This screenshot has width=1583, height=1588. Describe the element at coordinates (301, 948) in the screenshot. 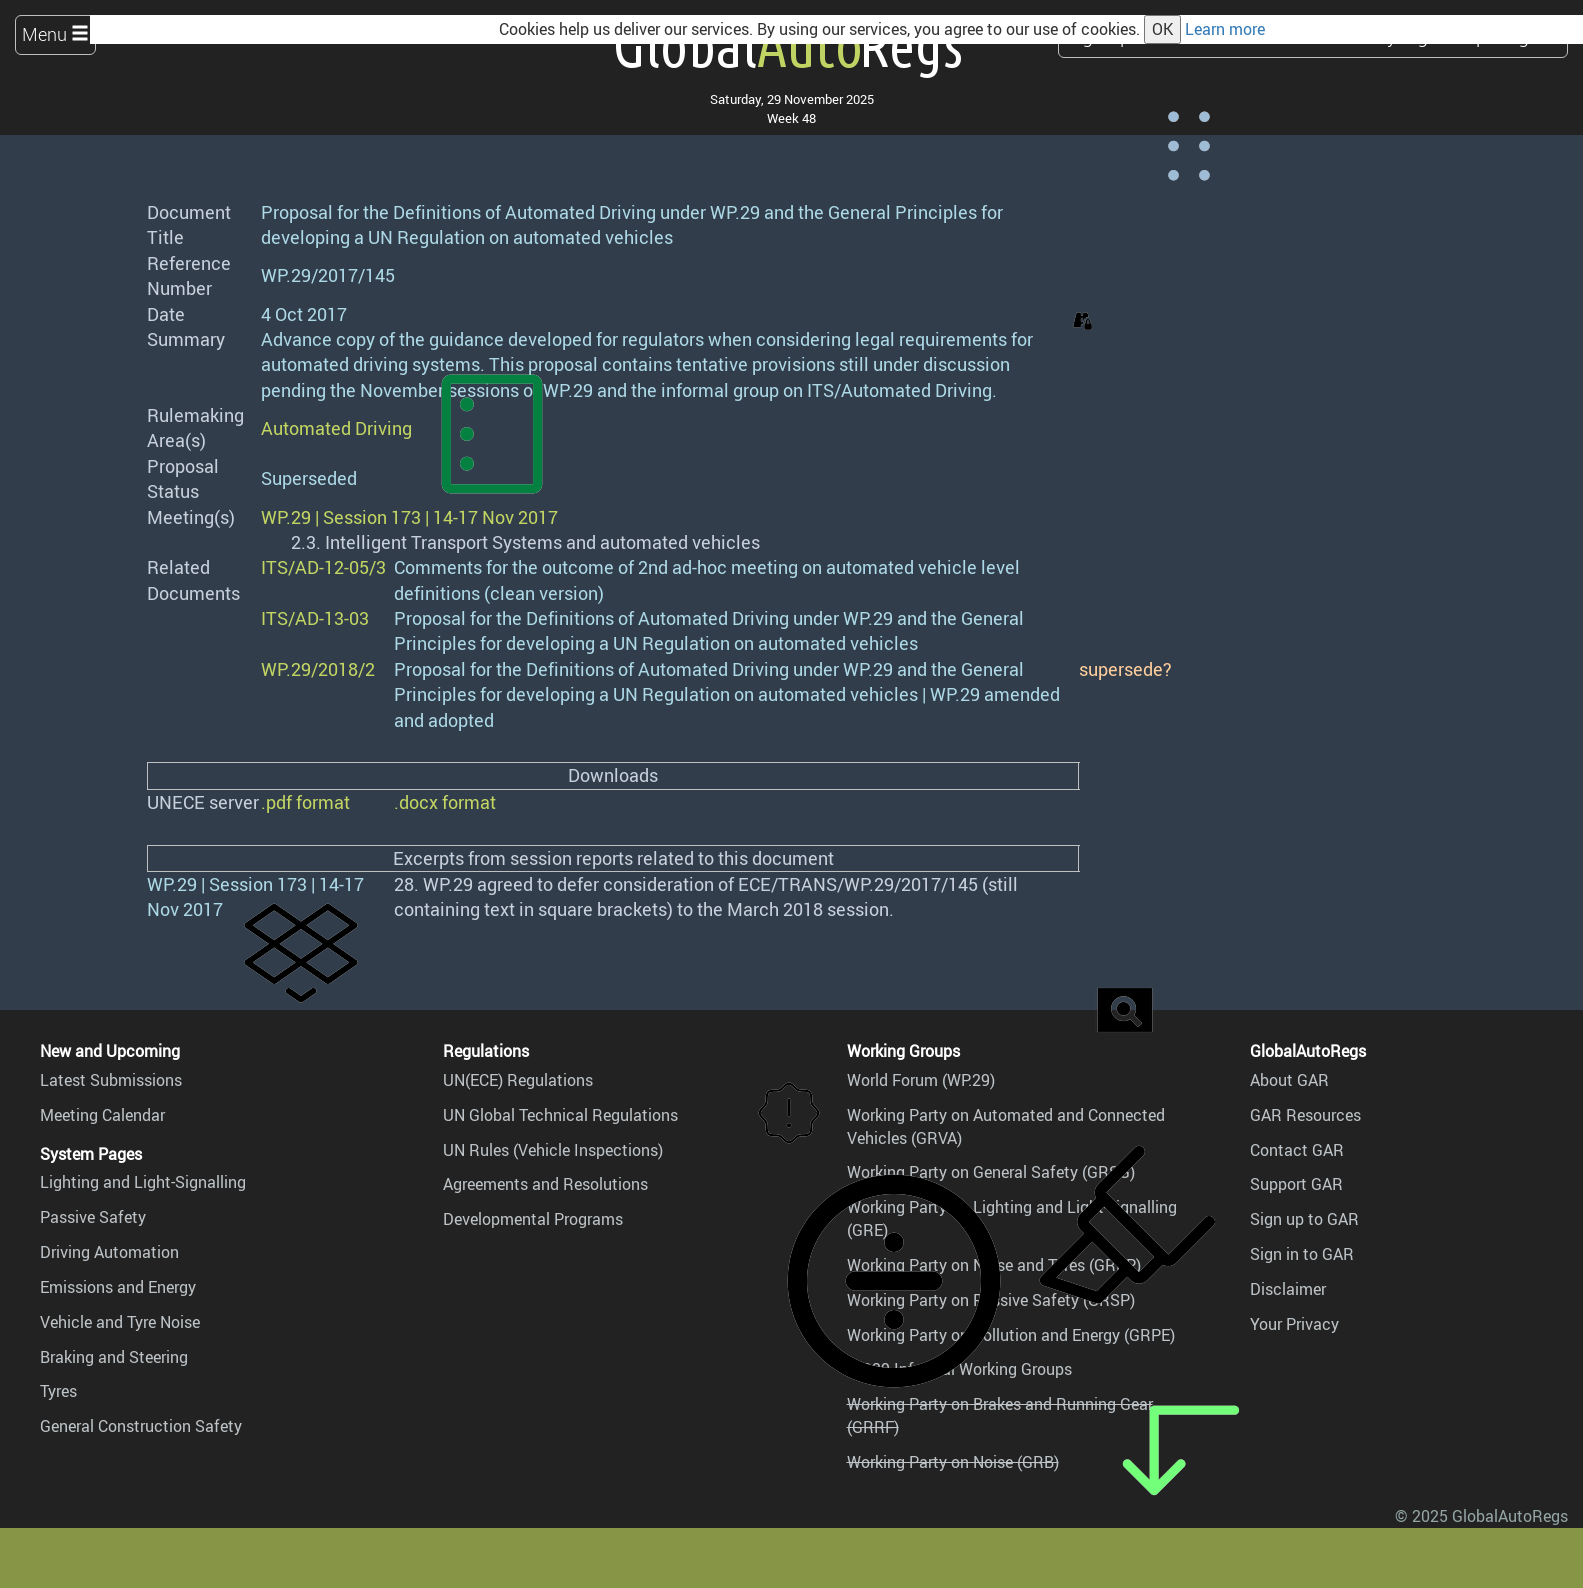

I see `open dropbox cloud storage` at that location.